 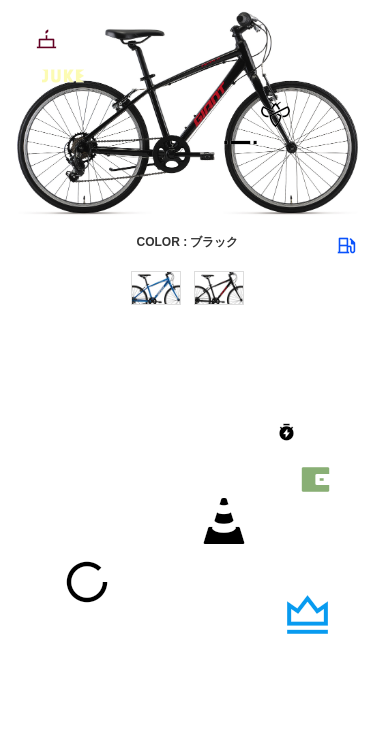 I want to click on insert a horizontal divider line, so click(x=240, y=142).